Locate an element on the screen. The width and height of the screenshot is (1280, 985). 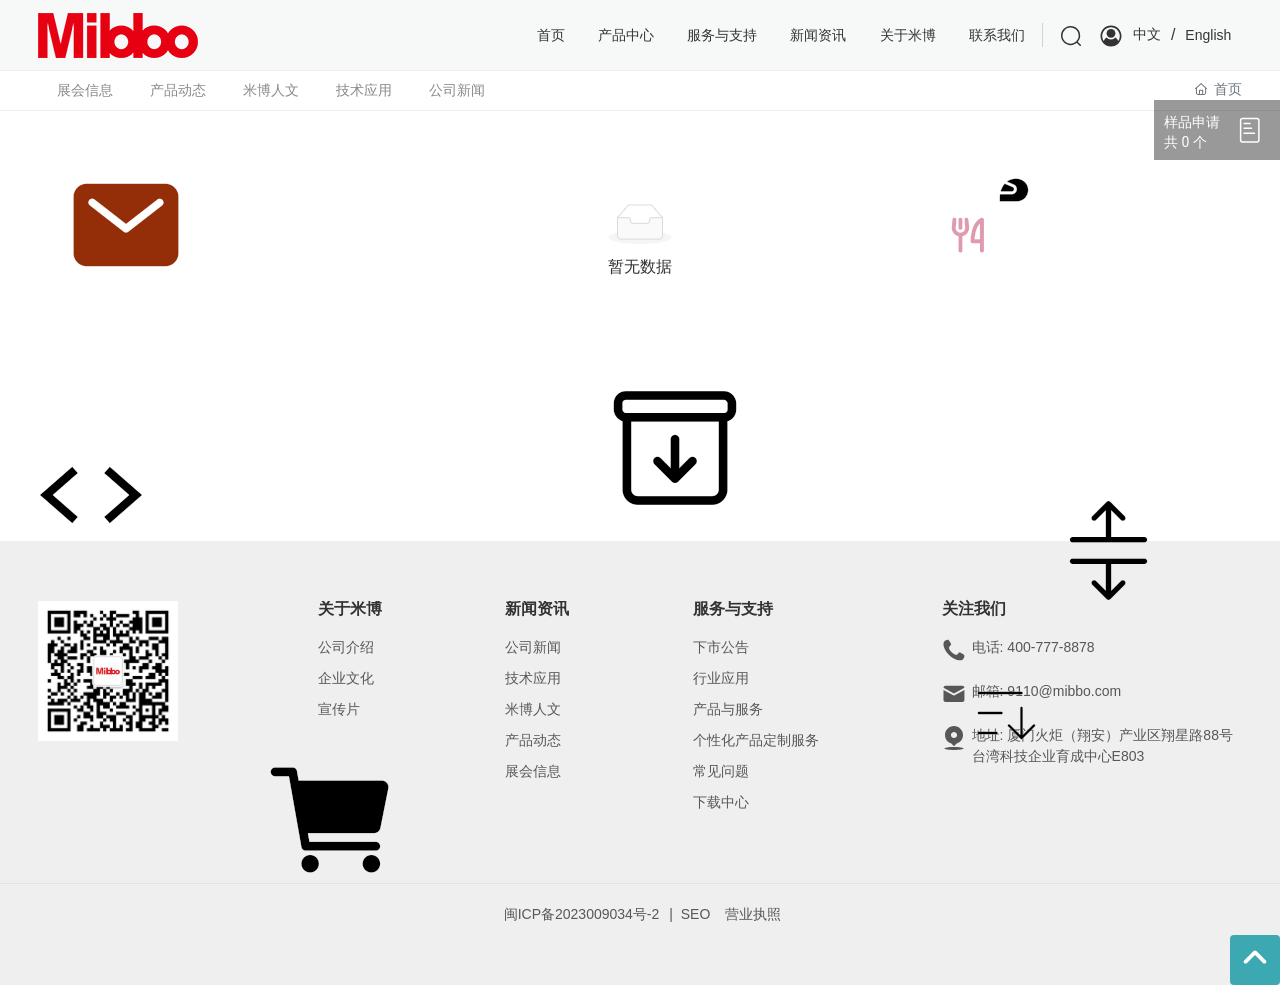
access motorsports or racing content is located at coordinates (1014, 190).